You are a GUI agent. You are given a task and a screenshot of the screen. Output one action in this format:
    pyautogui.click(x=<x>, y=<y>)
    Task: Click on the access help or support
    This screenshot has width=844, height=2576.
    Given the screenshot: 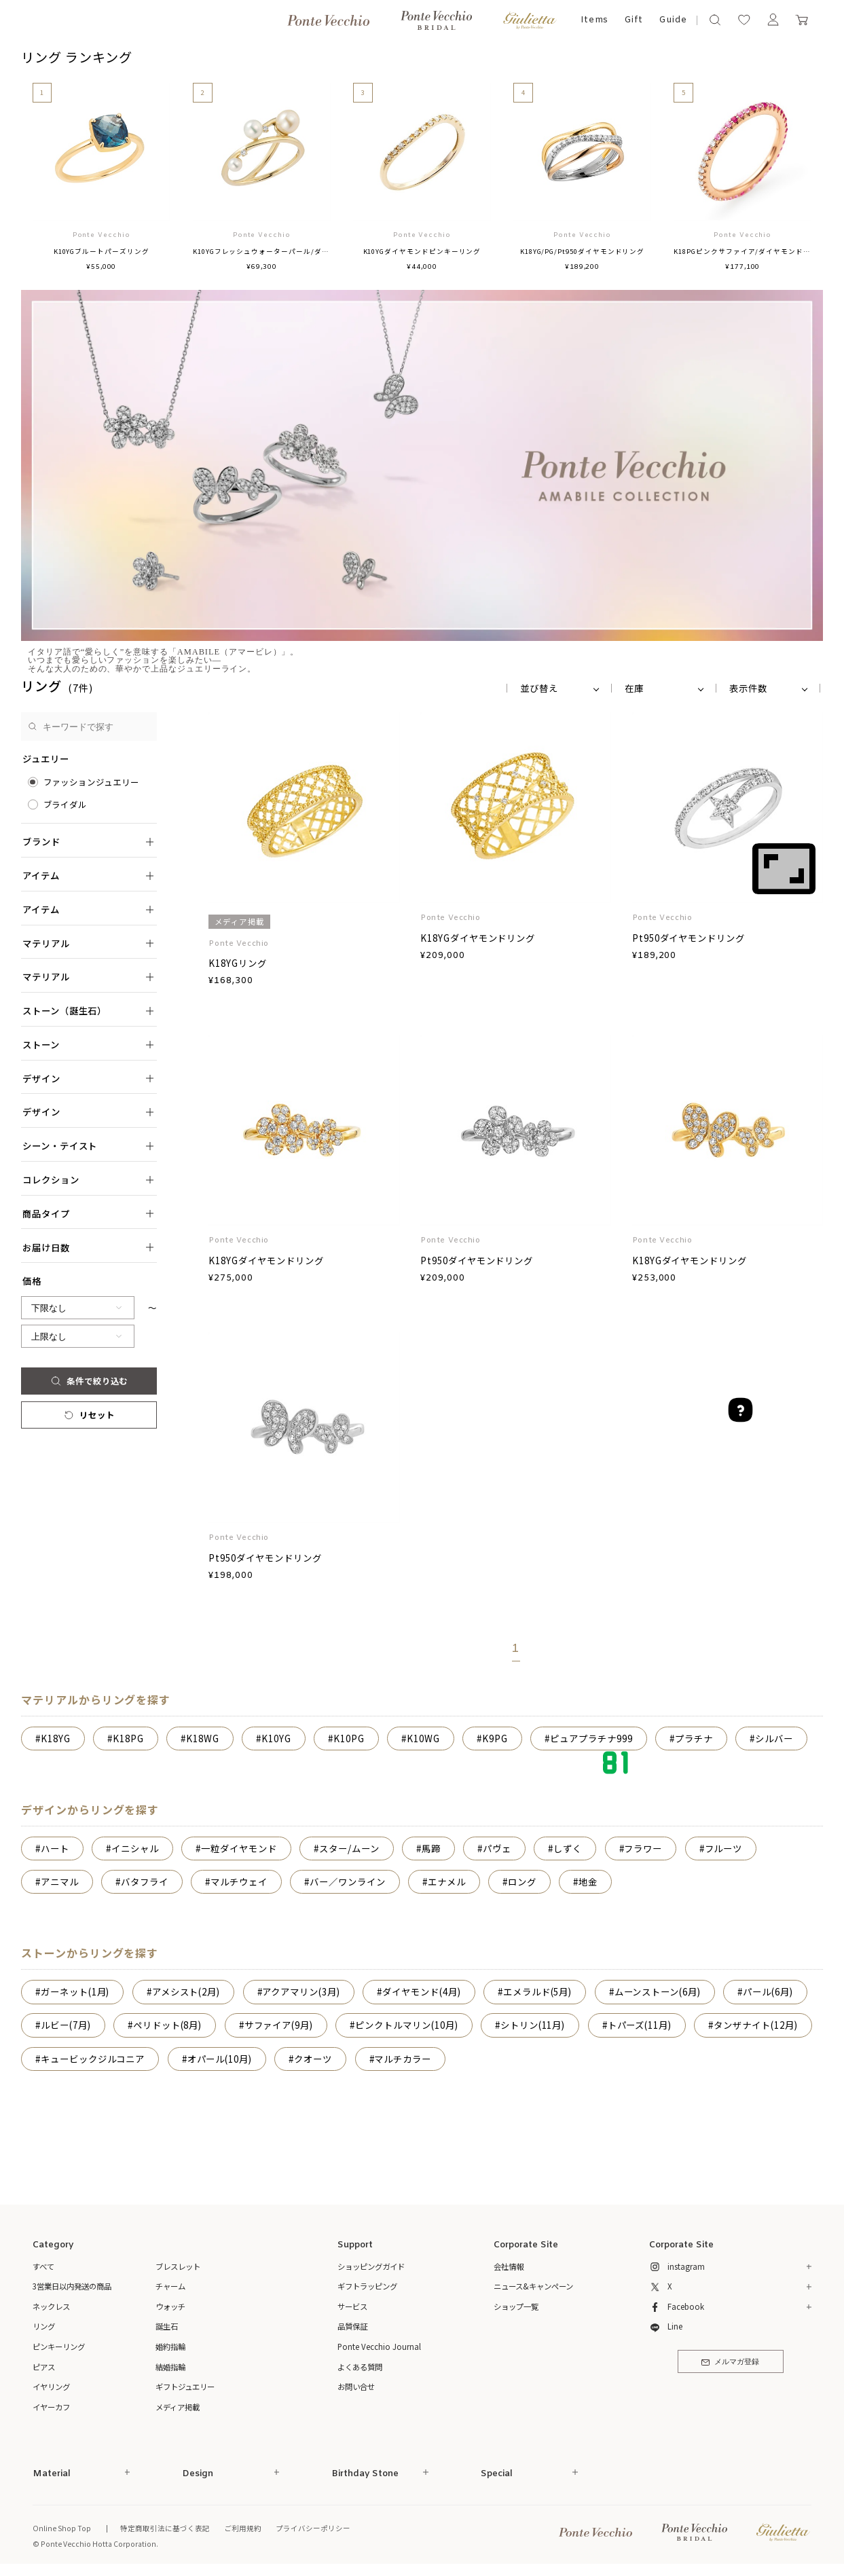 What is the action you would take?
    pyautogui.click(x=740, y=1410)
    